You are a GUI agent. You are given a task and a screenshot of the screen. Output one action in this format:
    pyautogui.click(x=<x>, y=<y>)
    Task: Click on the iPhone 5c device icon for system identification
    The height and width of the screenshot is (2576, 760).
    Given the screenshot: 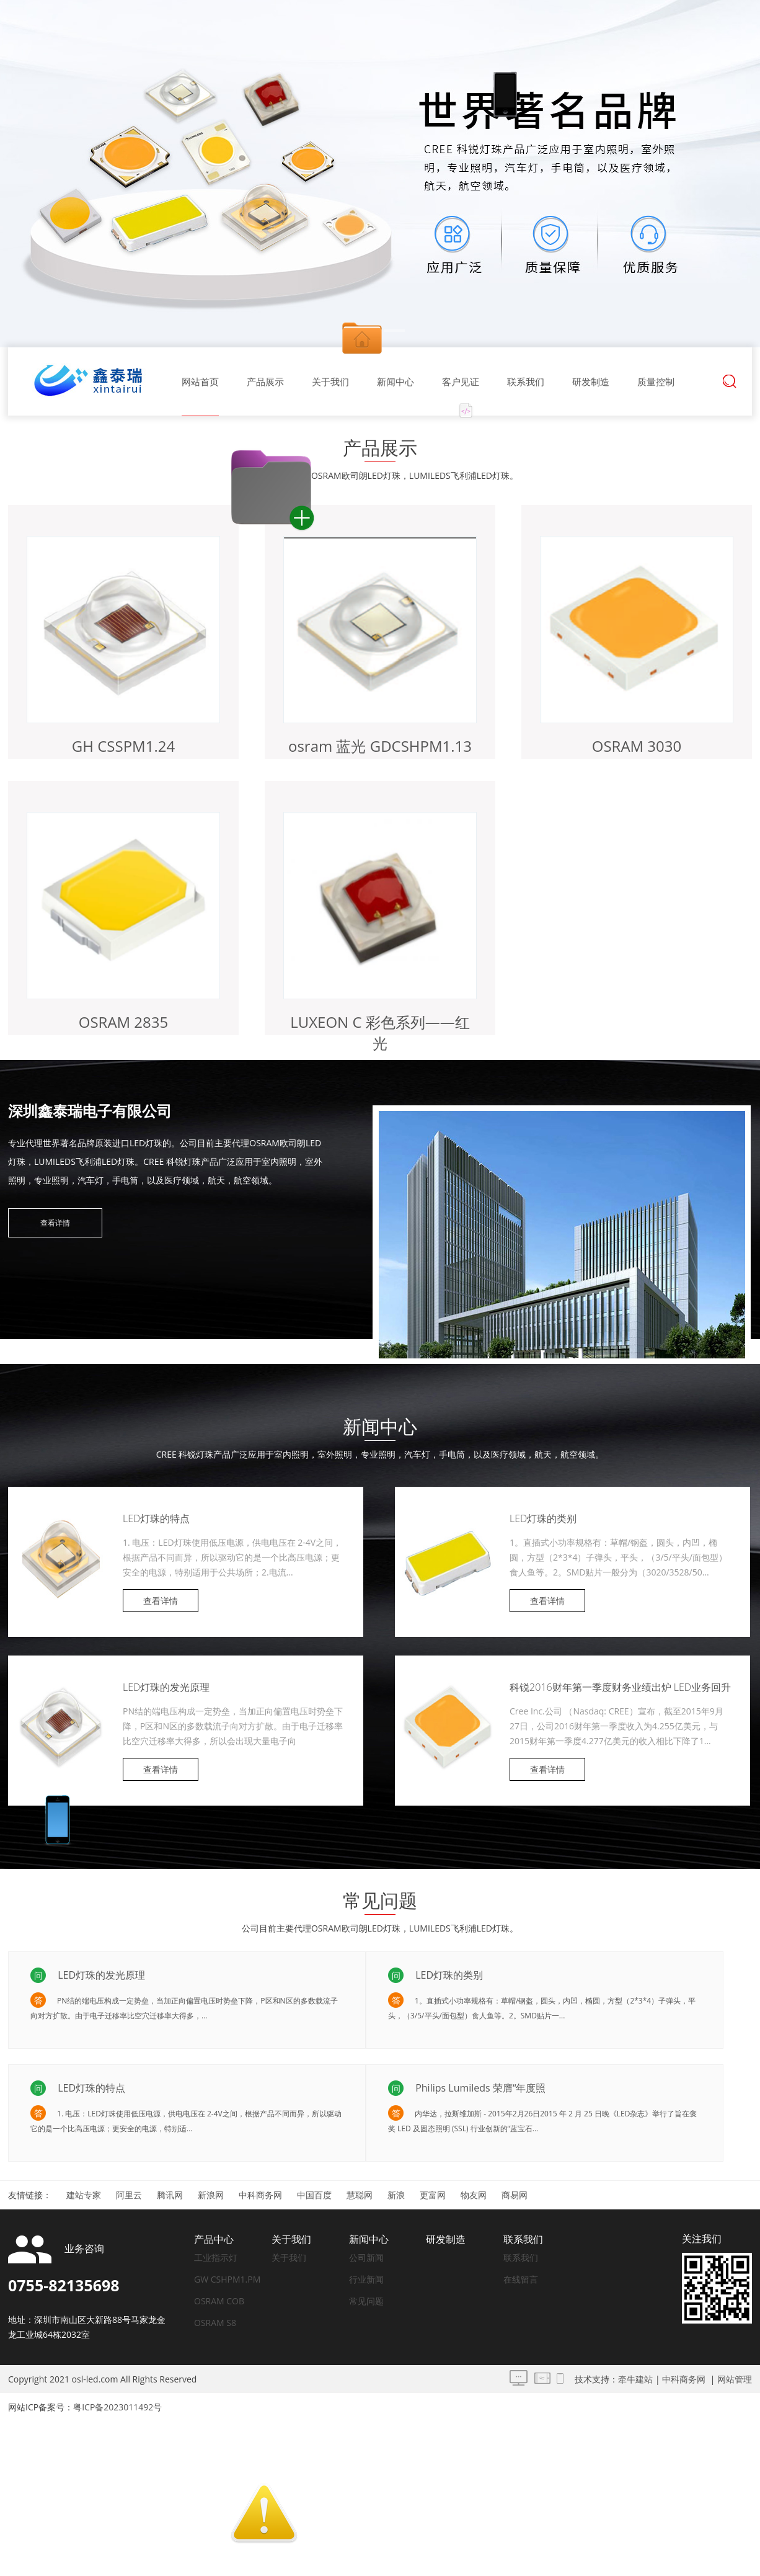 What is the action you would take?
    pyautogui.click(x=58, y=1821)
    